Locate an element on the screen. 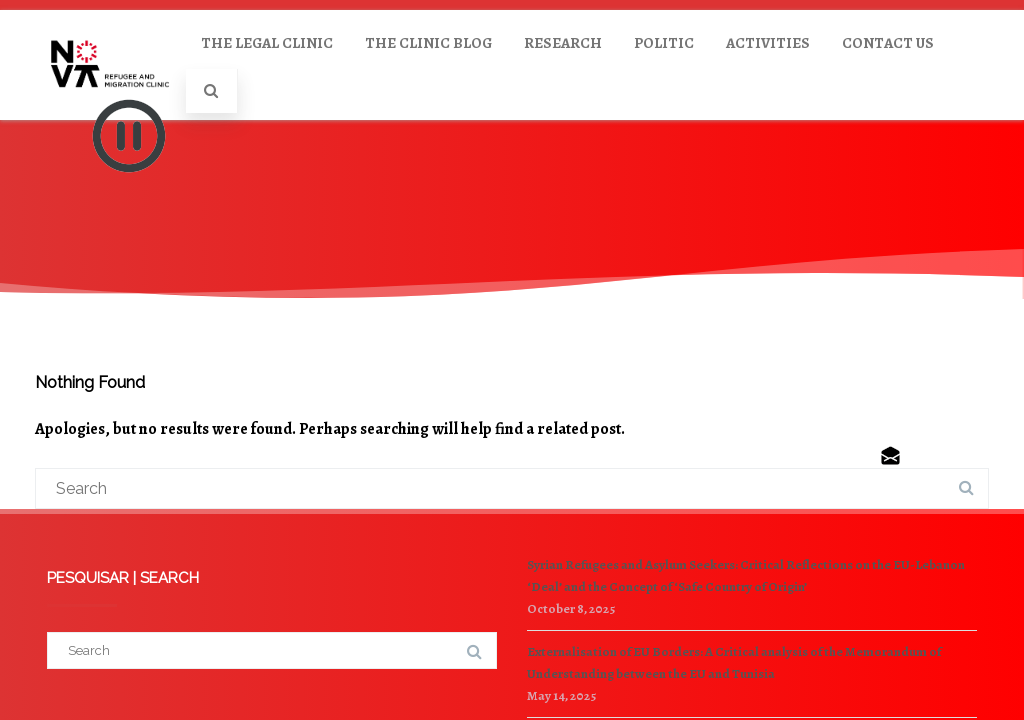  pause media playback is located at coordinates (129, 136).